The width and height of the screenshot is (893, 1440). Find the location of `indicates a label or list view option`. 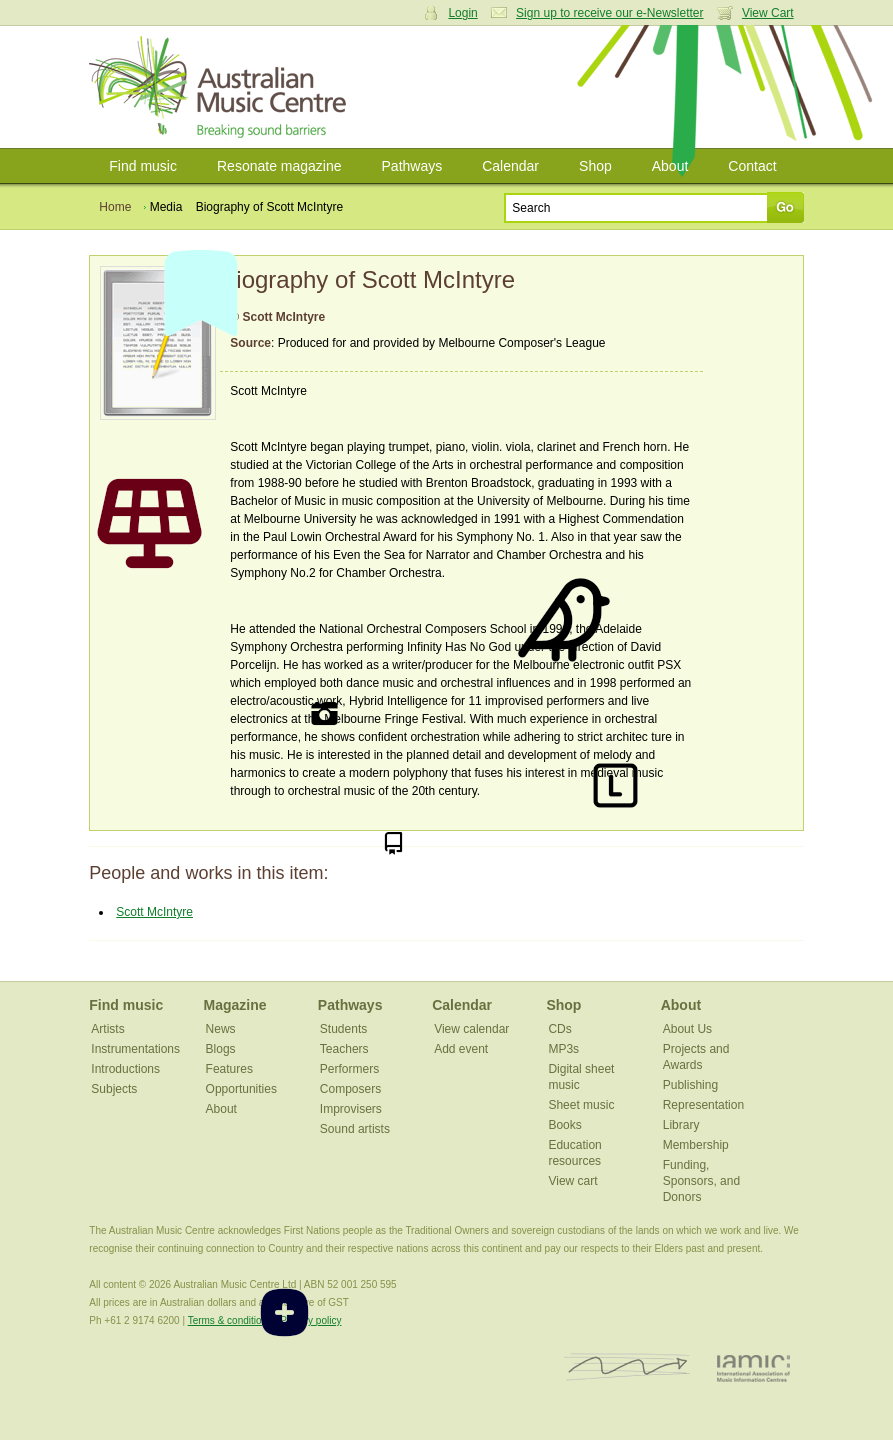

indicates a label or list view option is located at coordinates (615, 785).